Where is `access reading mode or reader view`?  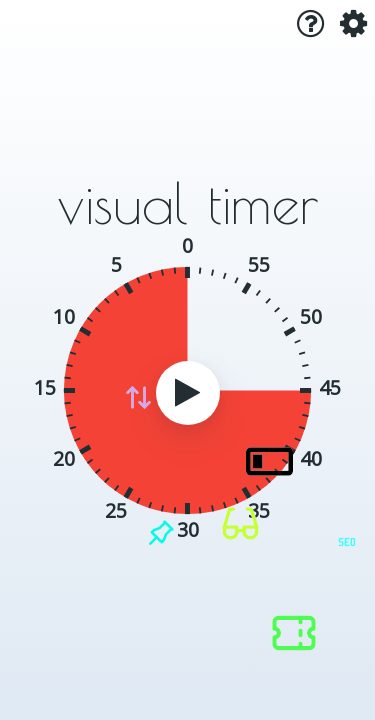
access reading mode or reader view is located at coordinates (240, 523).